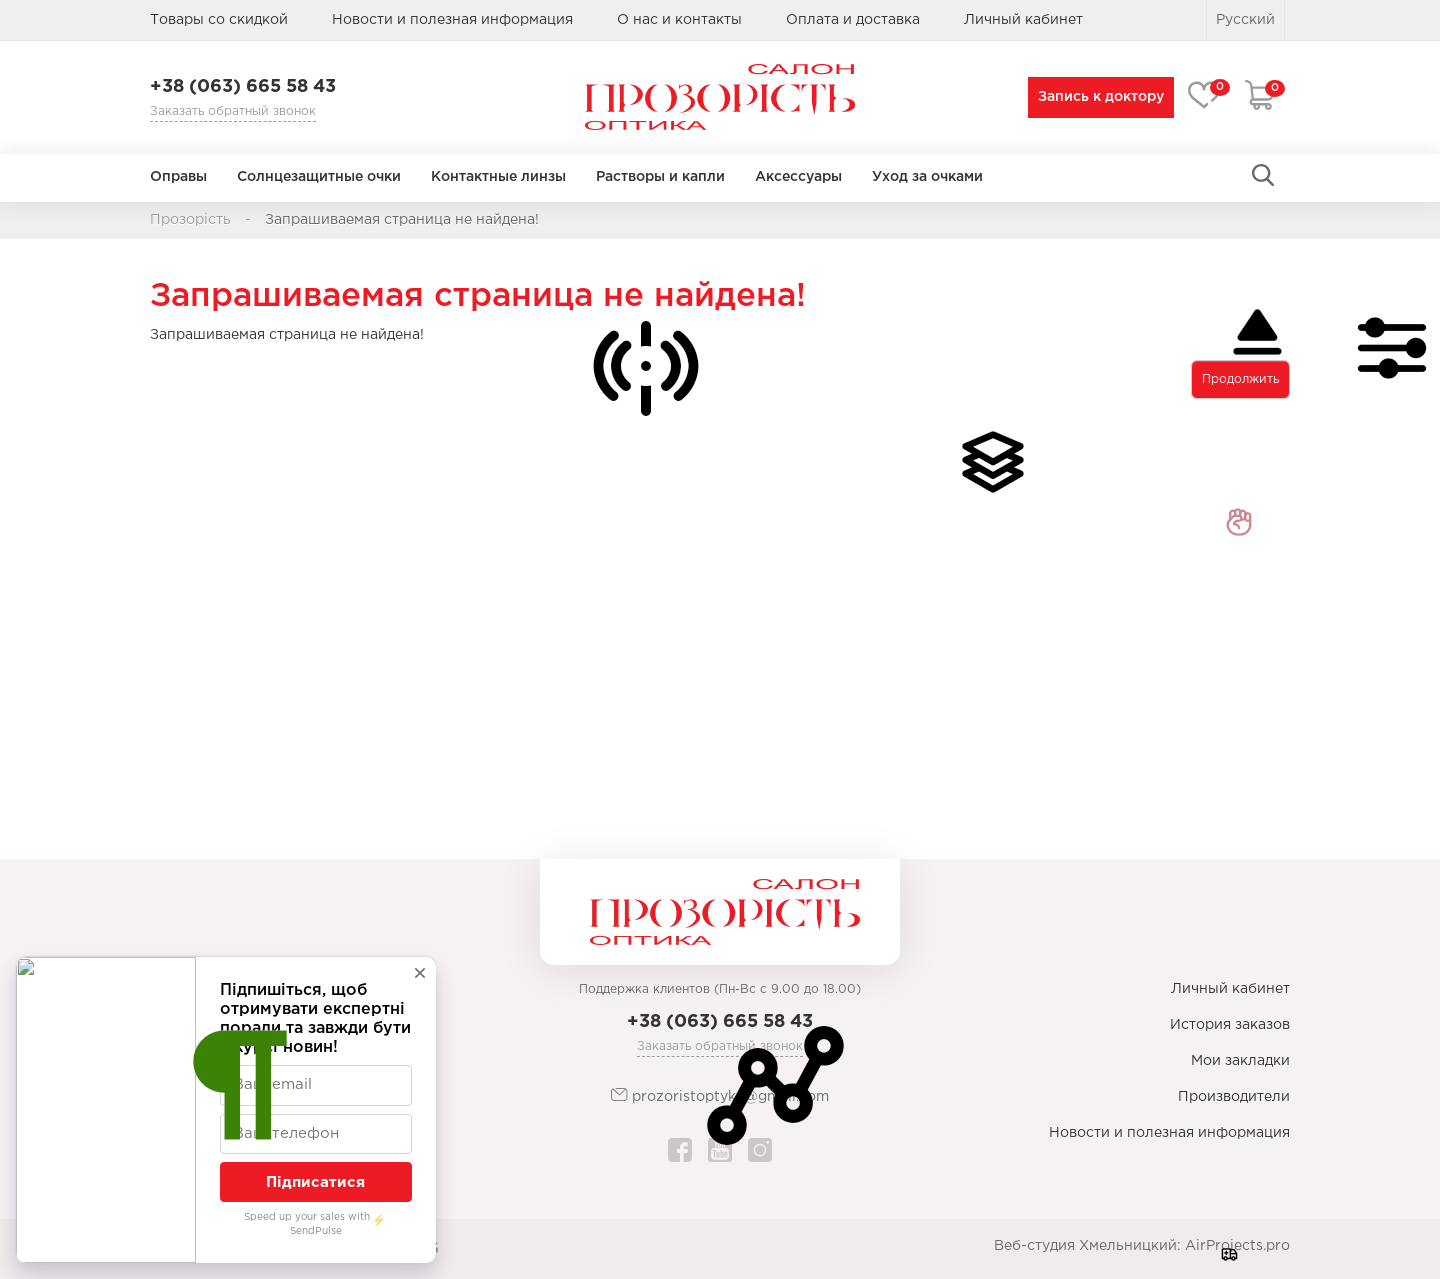 This screenshot has width=1440, height=1279. Describe the element at coordinates (1257, 330) in the screenshot. I see `eject media or disc` at that location.